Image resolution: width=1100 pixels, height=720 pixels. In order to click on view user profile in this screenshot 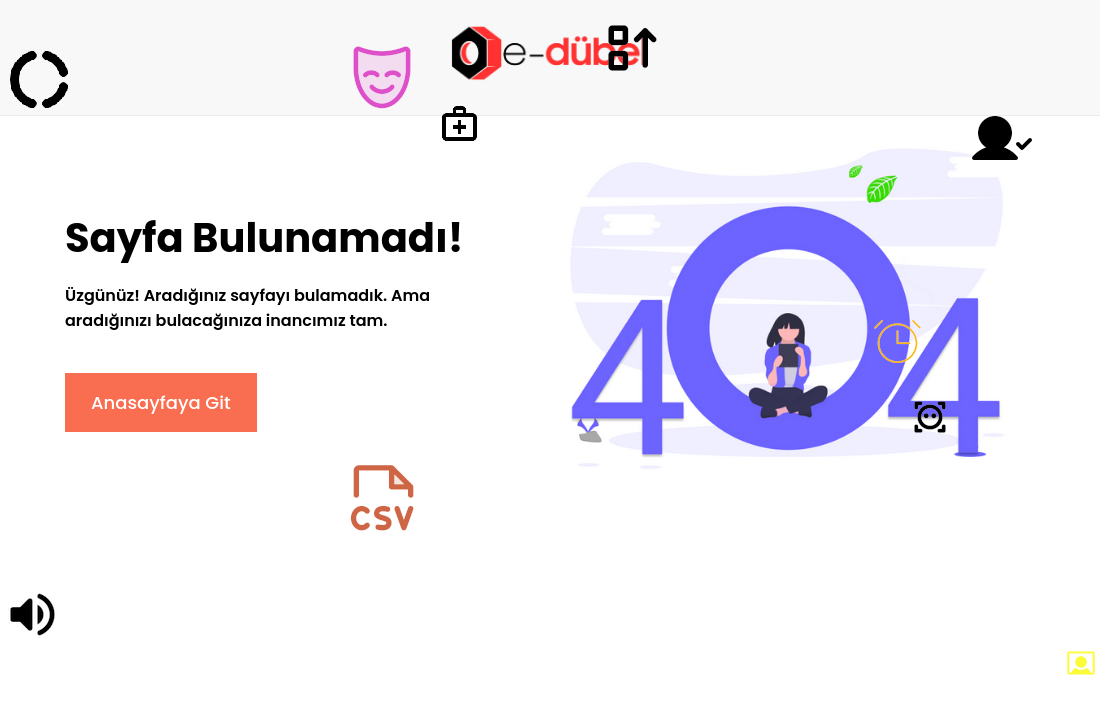, I will do `click(1081, 663)`.